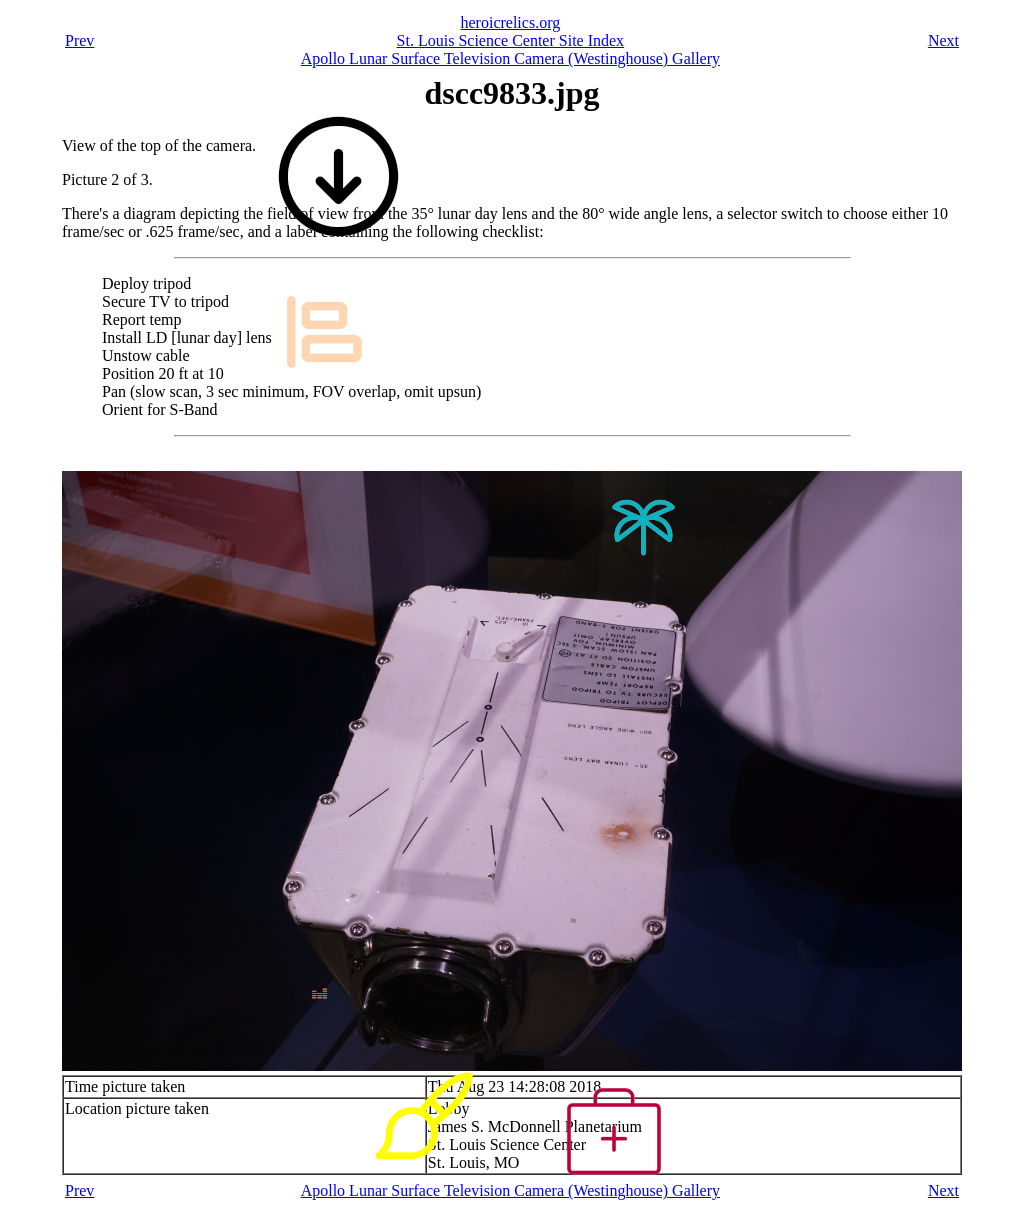 This screenshot has height=1214, width=1024. What do you see at coordinates (323, 332) in the screenshot?
I see `align text to the left` at bounding box center [323, 332].